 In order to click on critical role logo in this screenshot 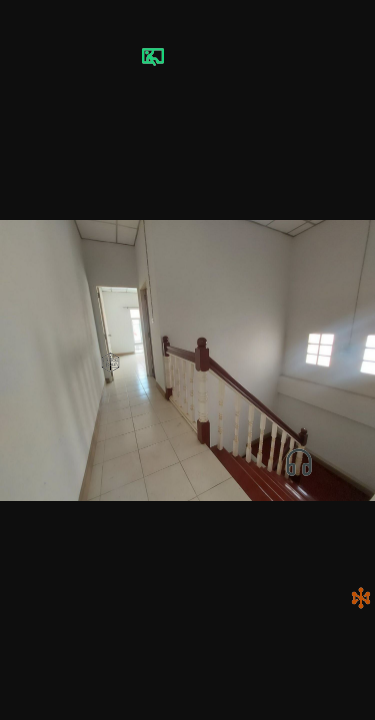, I will do `click(110, 362)`.